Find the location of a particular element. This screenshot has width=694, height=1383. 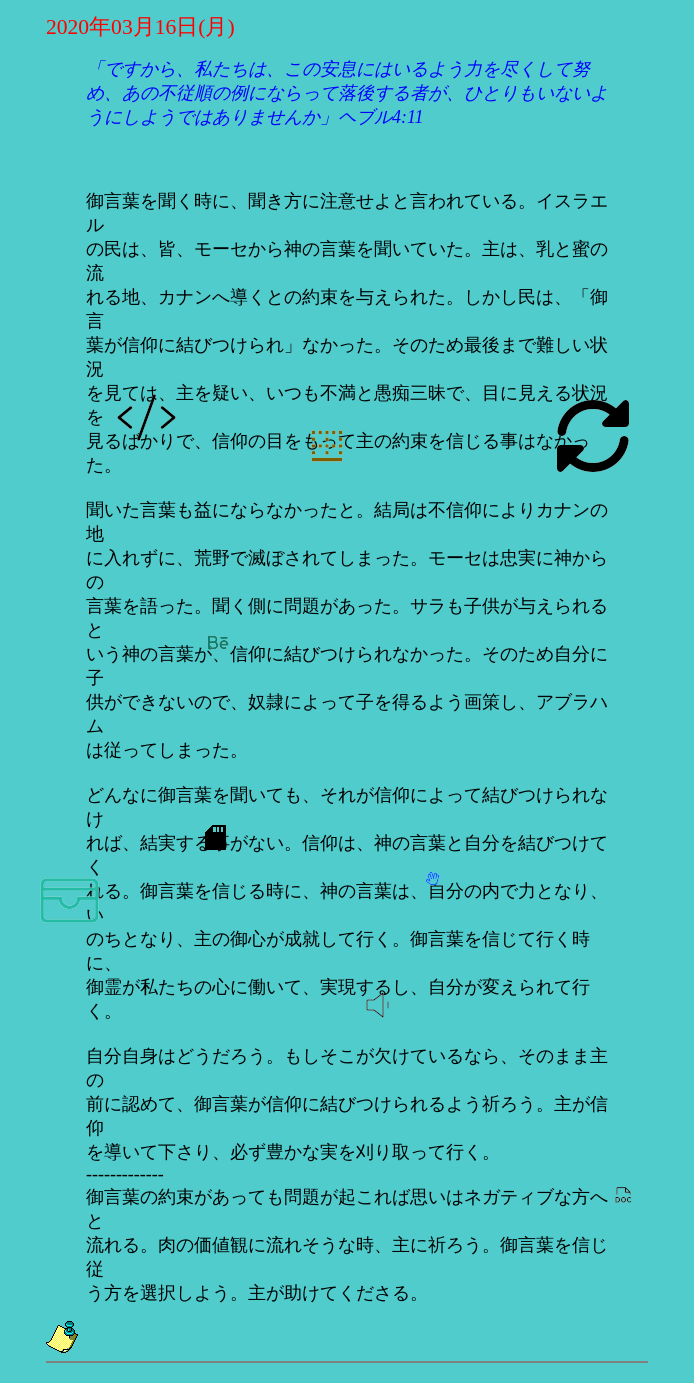

access sd card storage is located at coordinates (215, 837).